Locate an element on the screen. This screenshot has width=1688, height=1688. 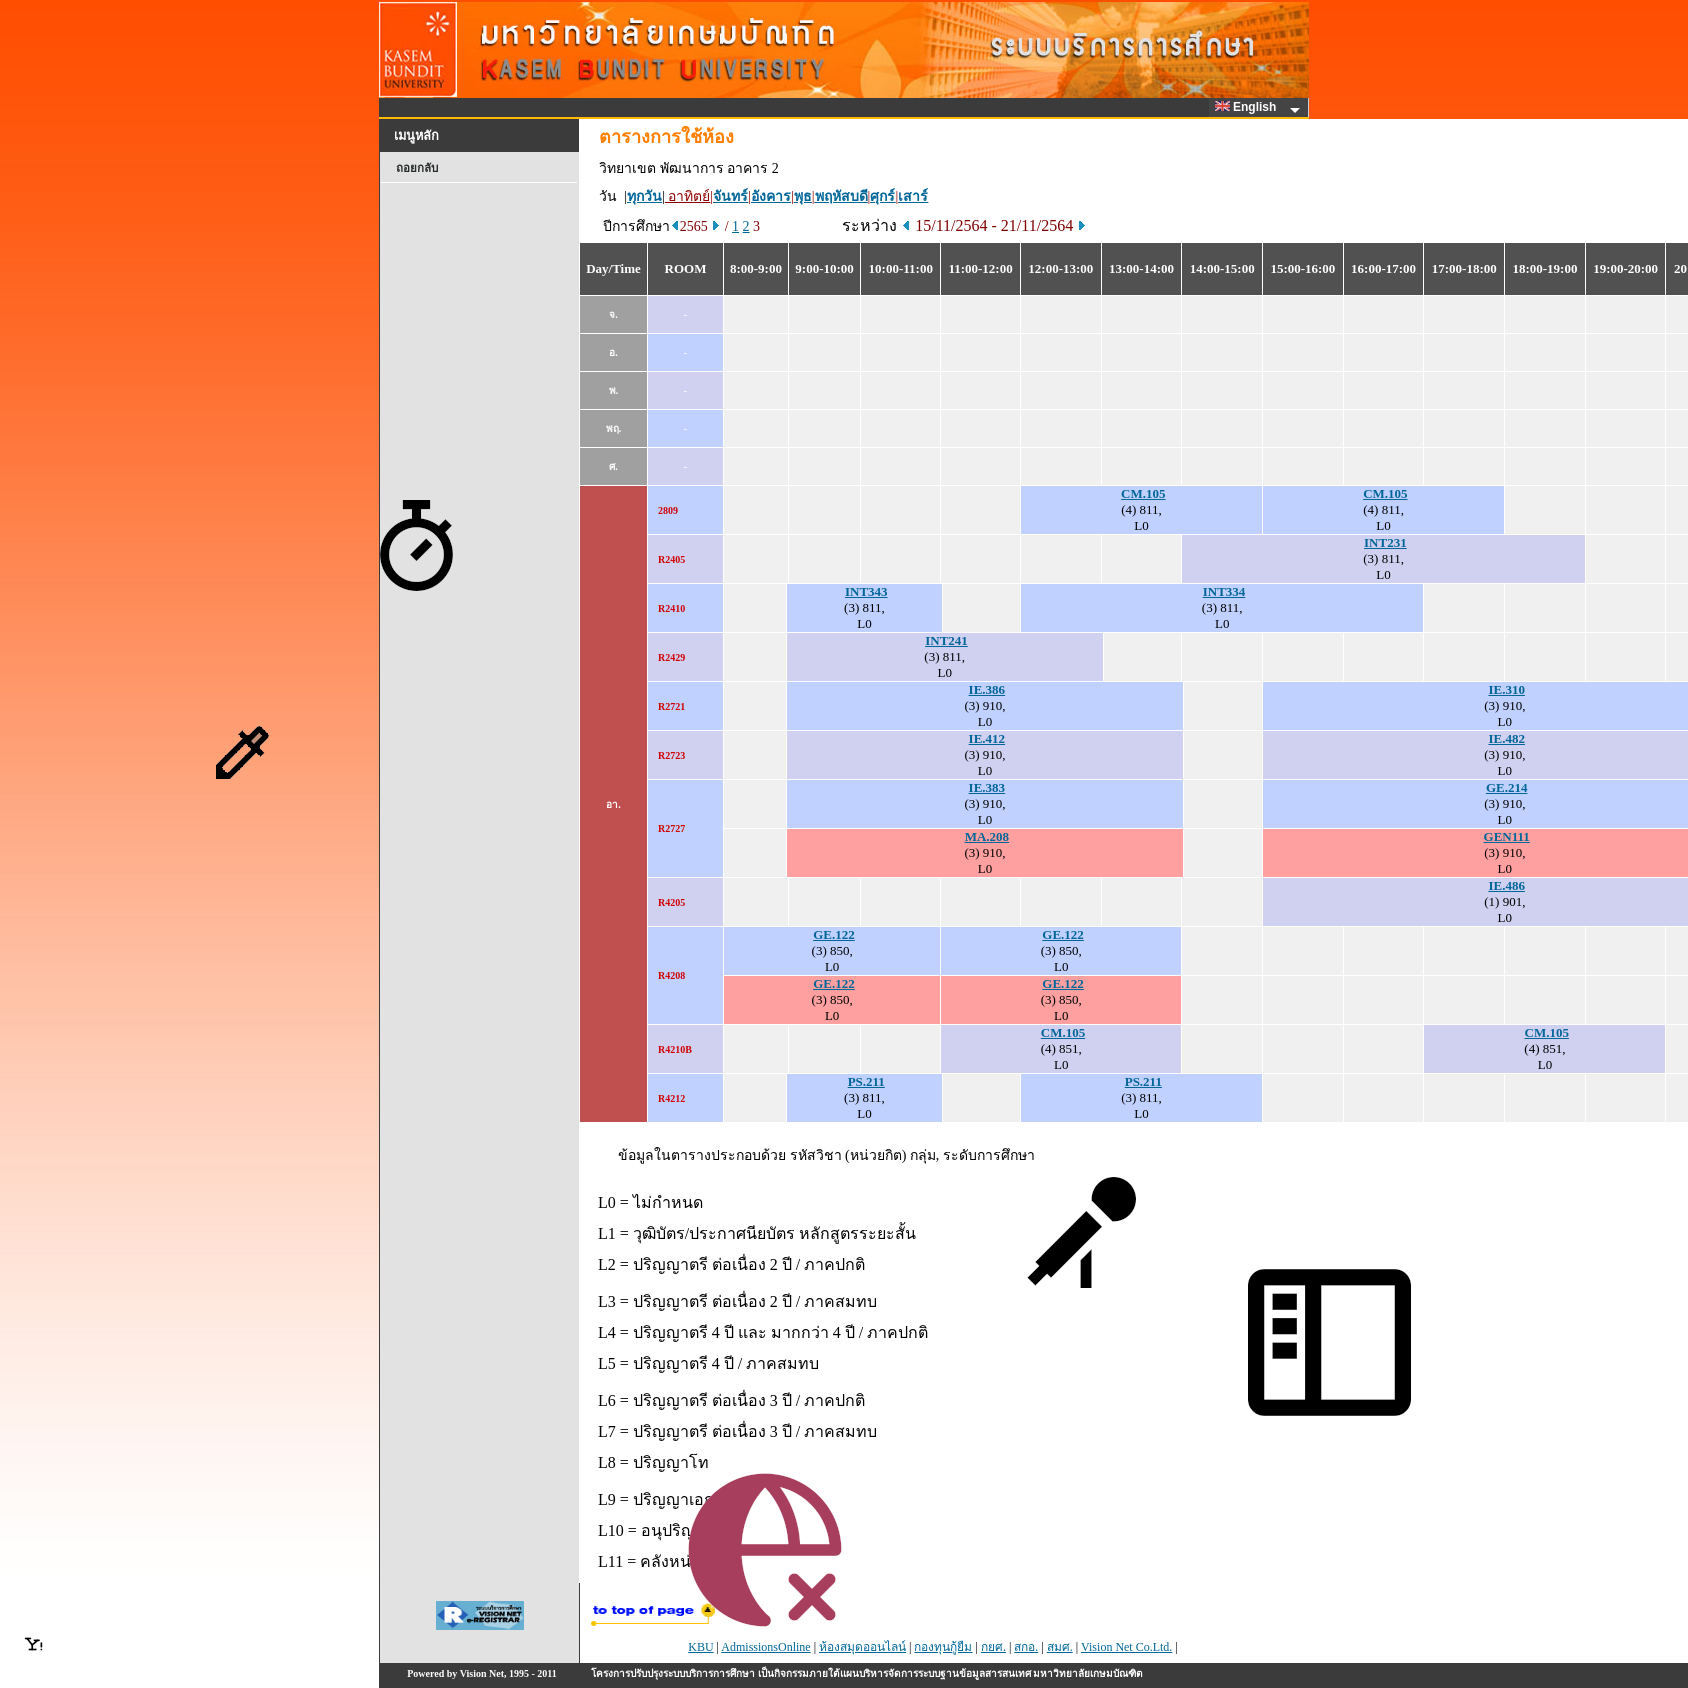
no internet connection is located at coordinates (765, 1550).